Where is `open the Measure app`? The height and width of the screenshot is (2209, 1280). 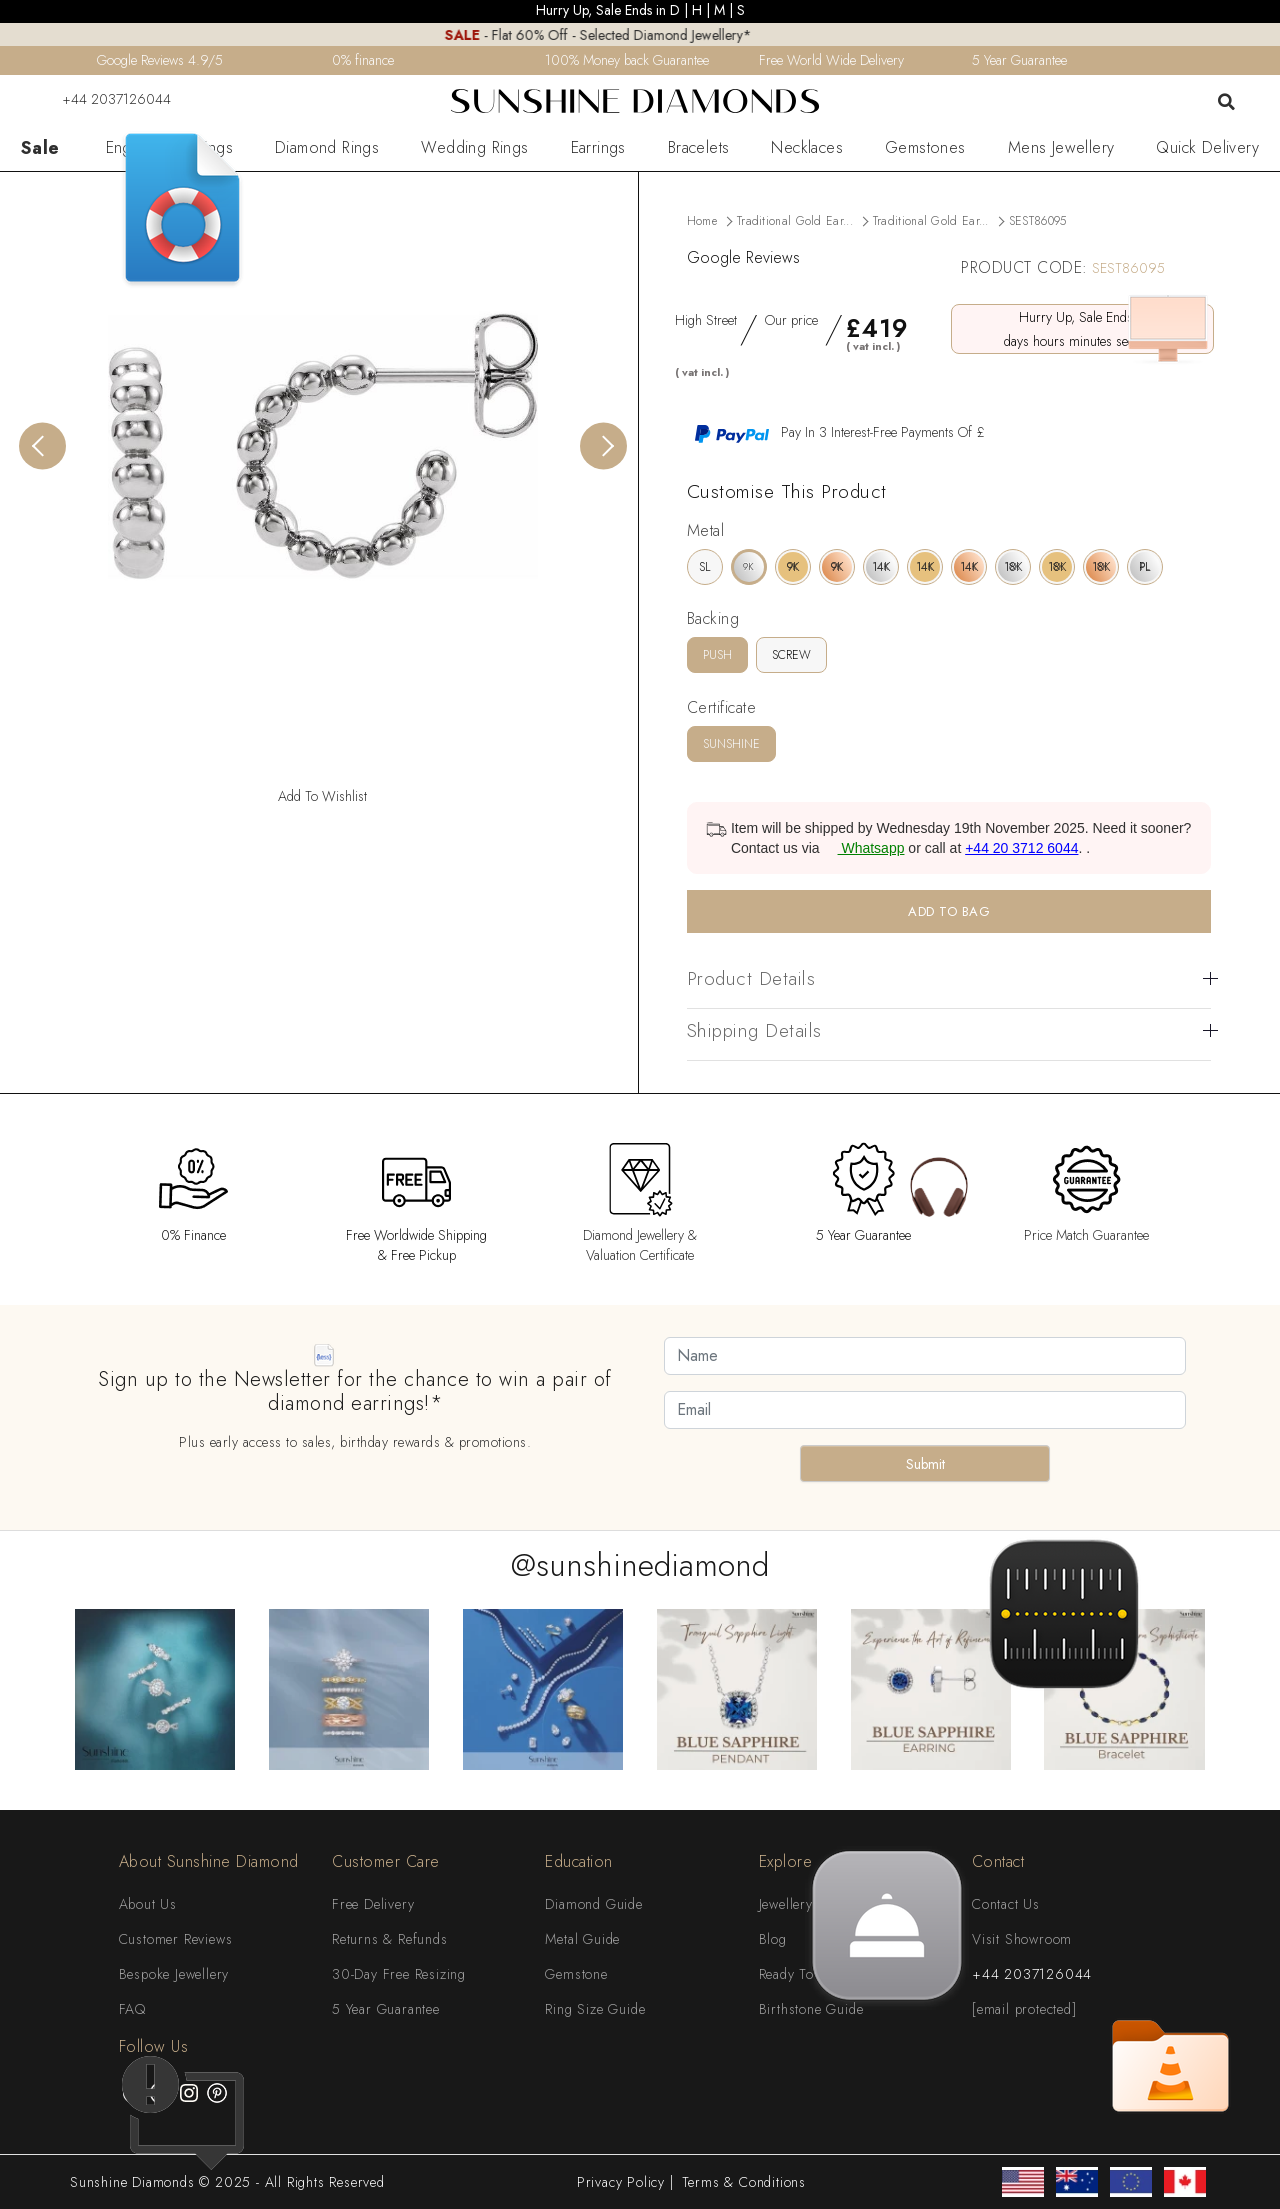
open the Measure app is located at coordinates (1064, 1614).